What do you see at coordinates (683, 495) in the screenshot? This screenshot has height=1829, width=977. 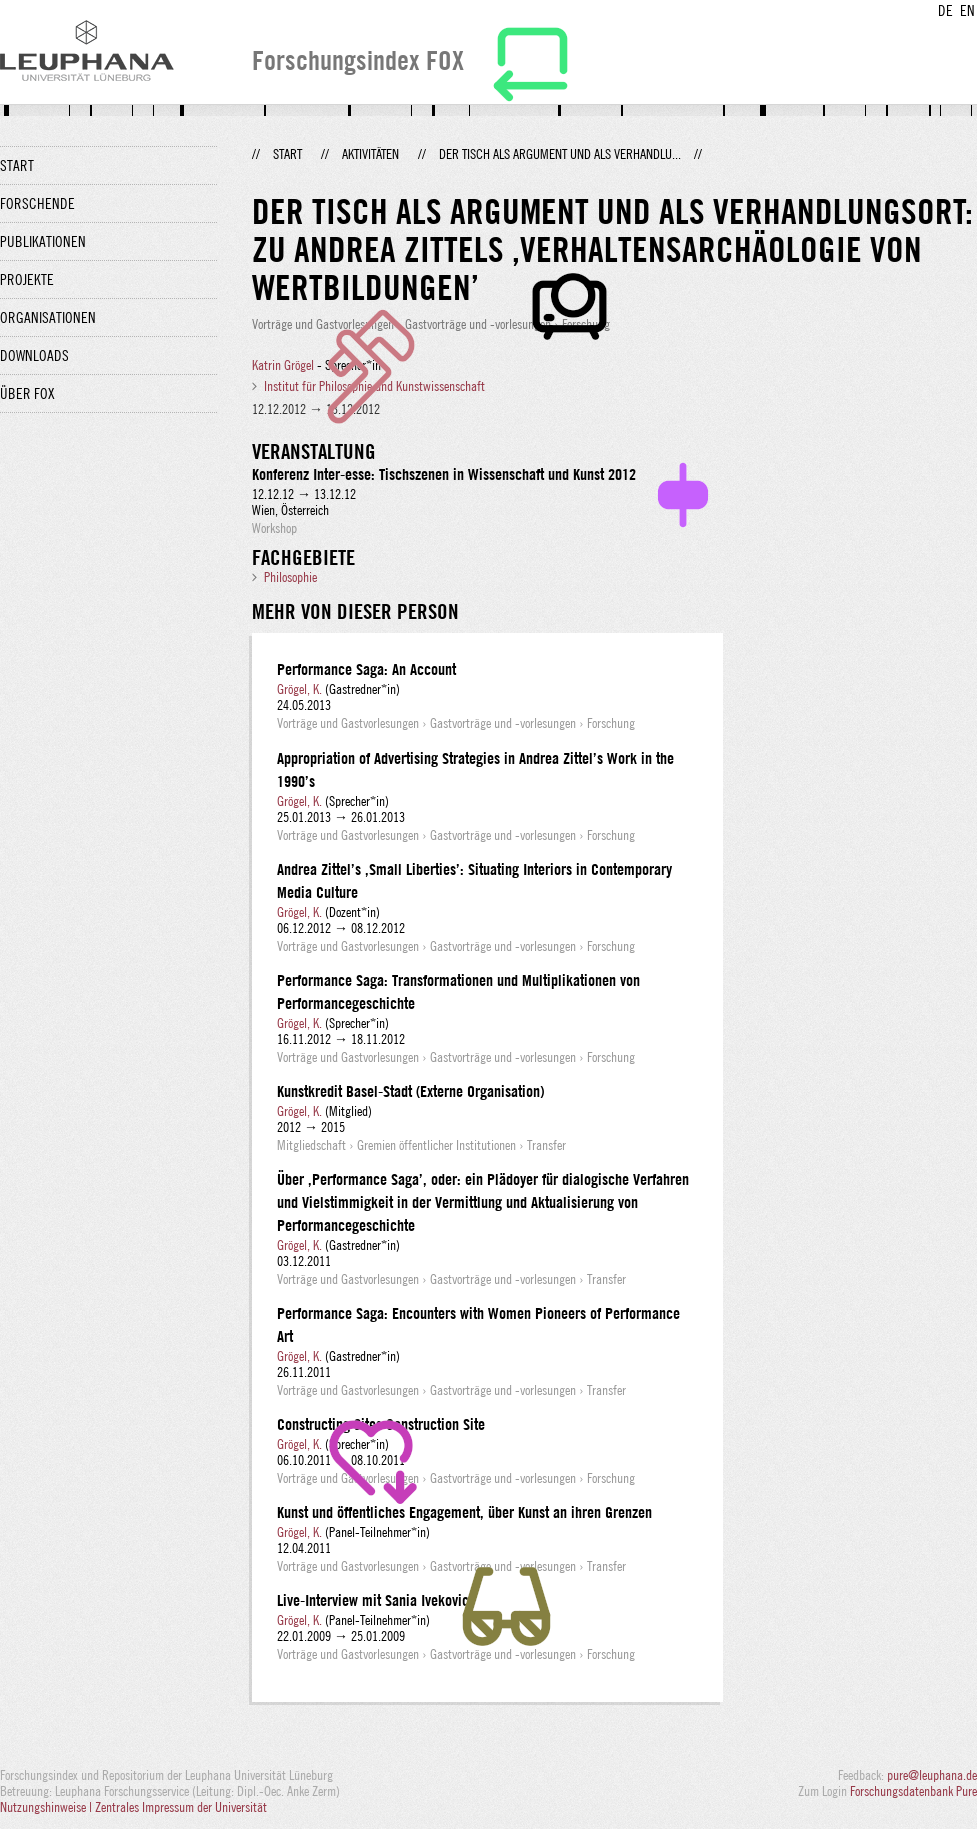 I see `center align content horizontally` at bounding box center [683, 495].